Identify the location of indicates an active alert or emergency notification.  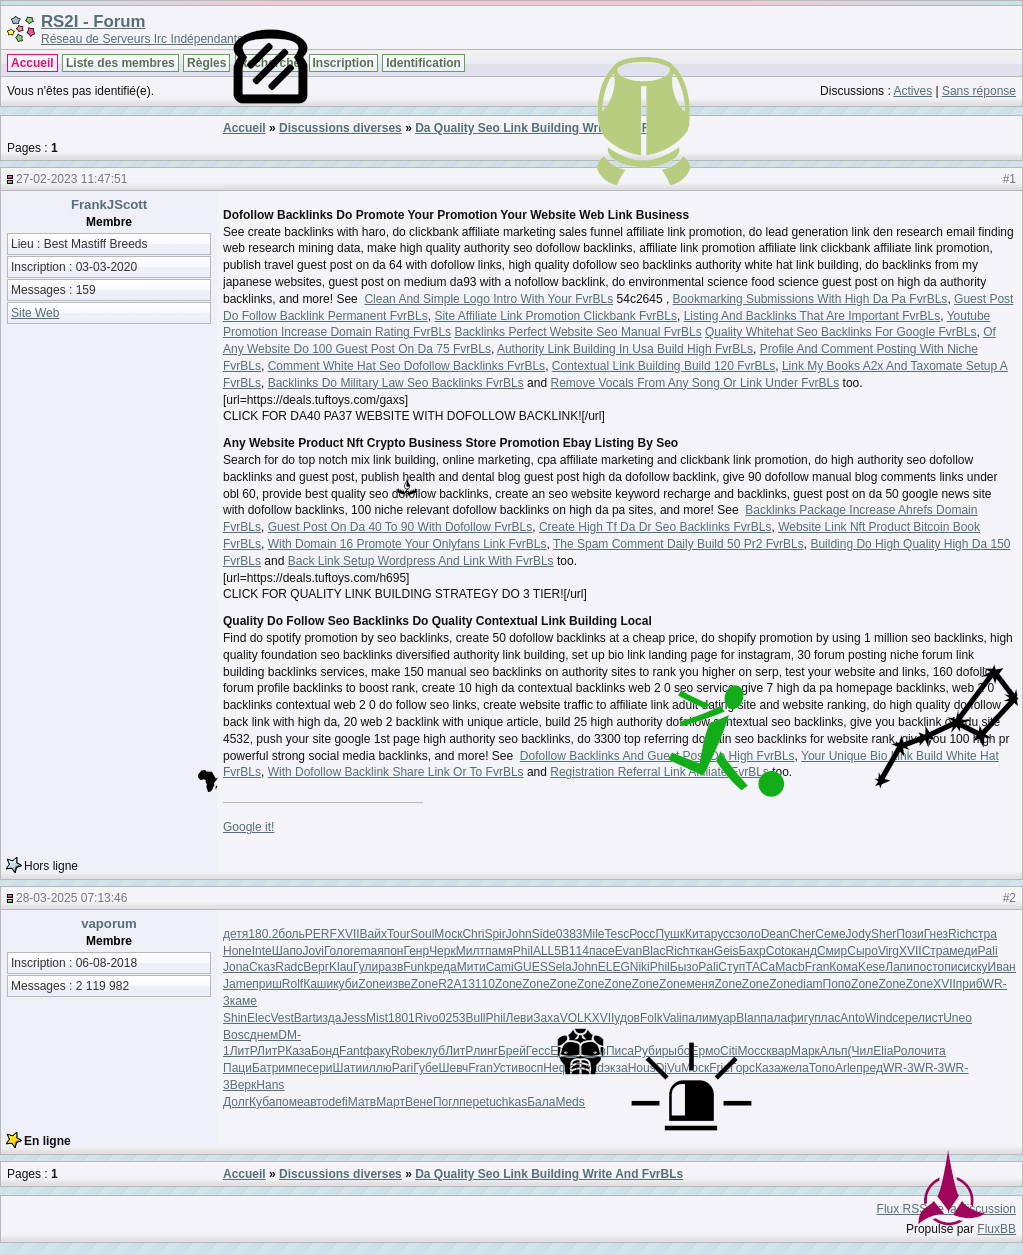
(691, 1086).